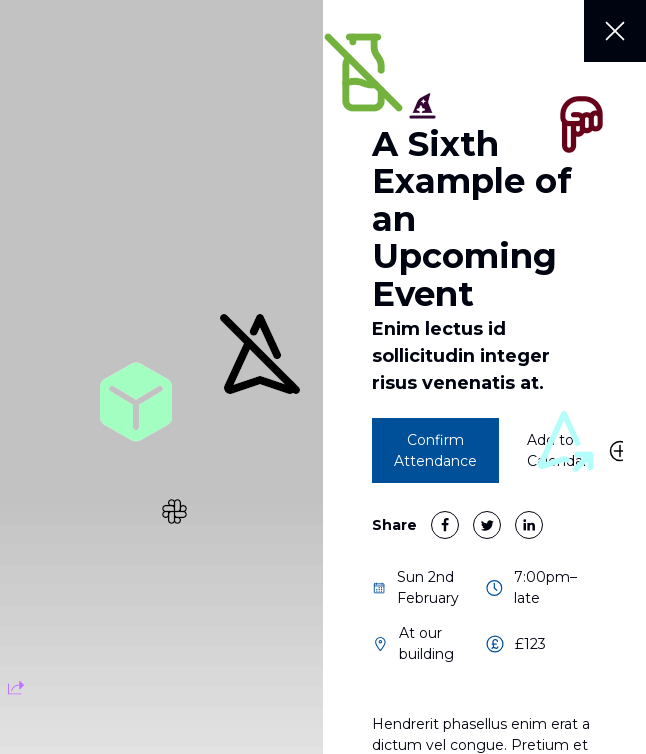  I want to click on access wizard or magic-themed features, so click(422, 105).